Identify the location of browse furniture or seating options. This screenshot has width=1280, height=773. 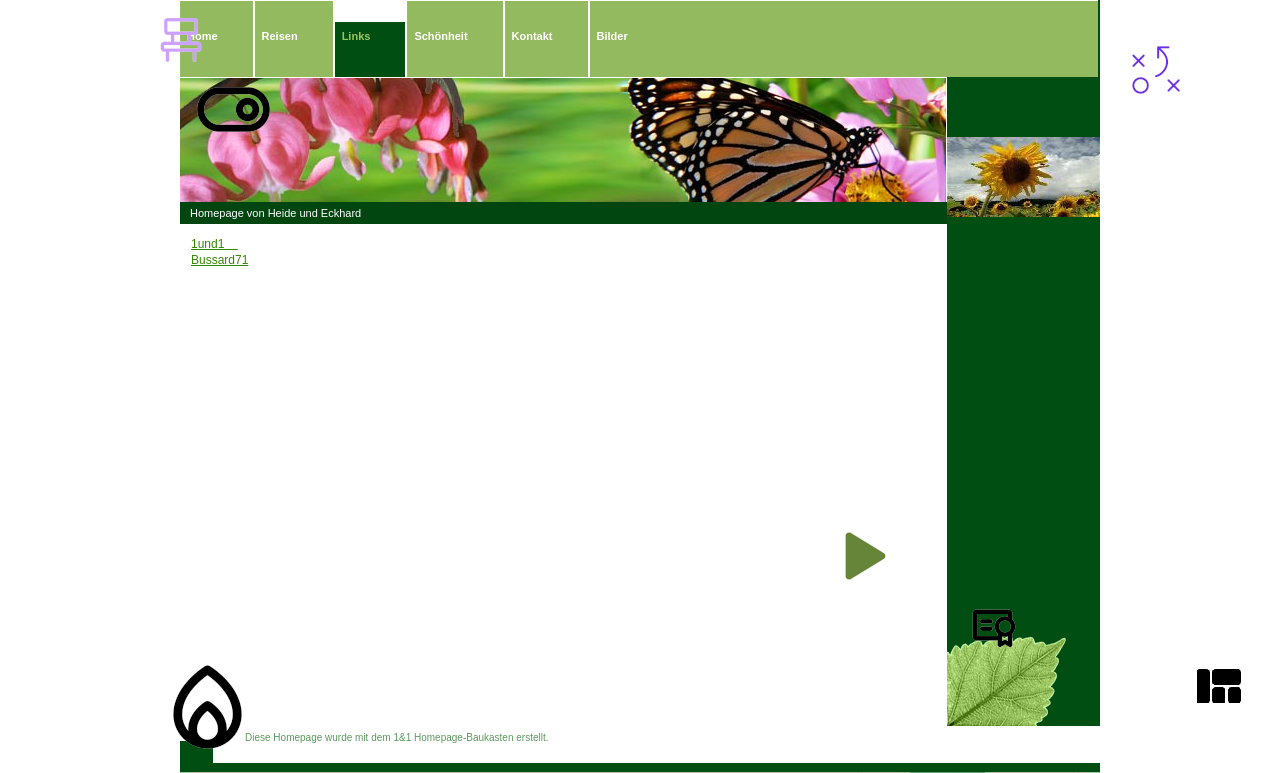
(181, 40).